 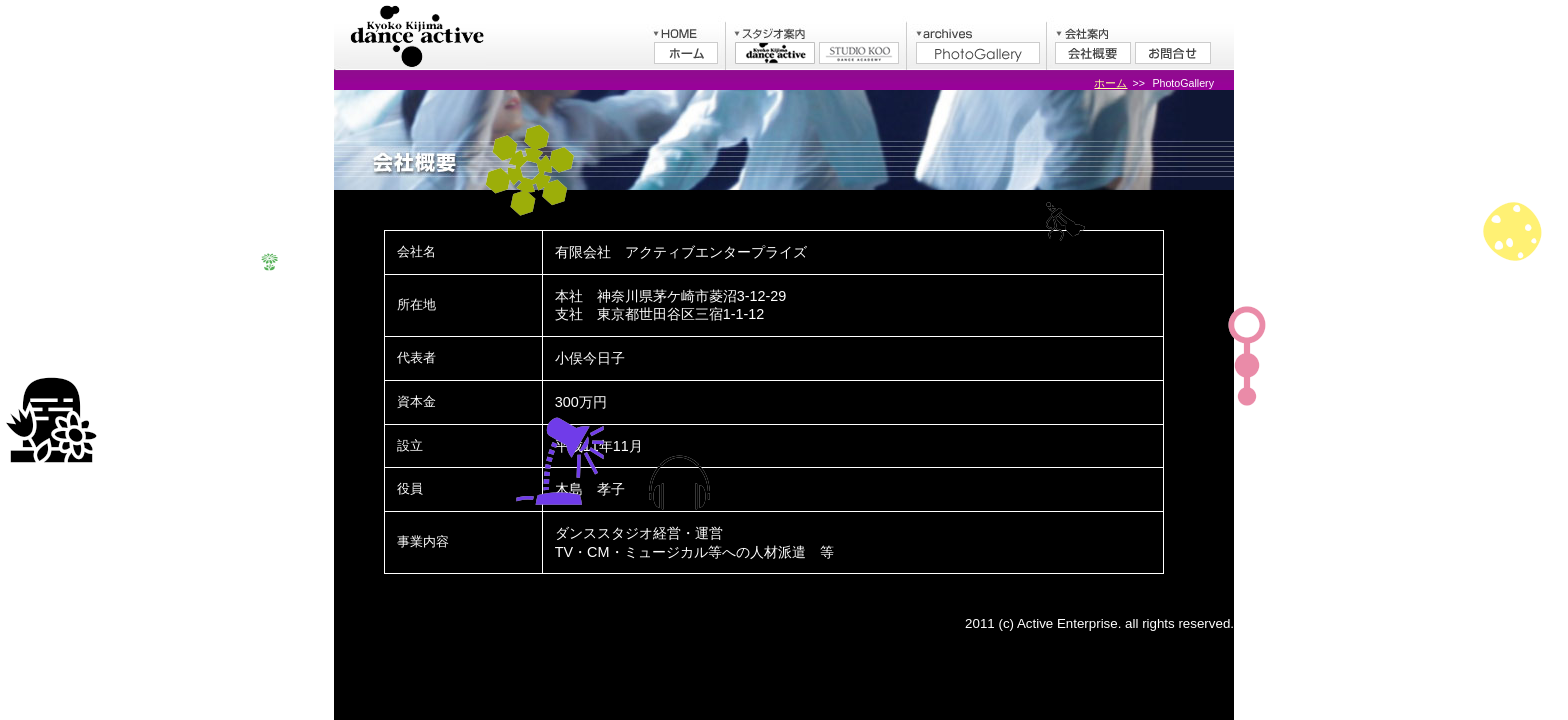 I want to click on memorial or cemetery location marker, so click(x=51, y=418).